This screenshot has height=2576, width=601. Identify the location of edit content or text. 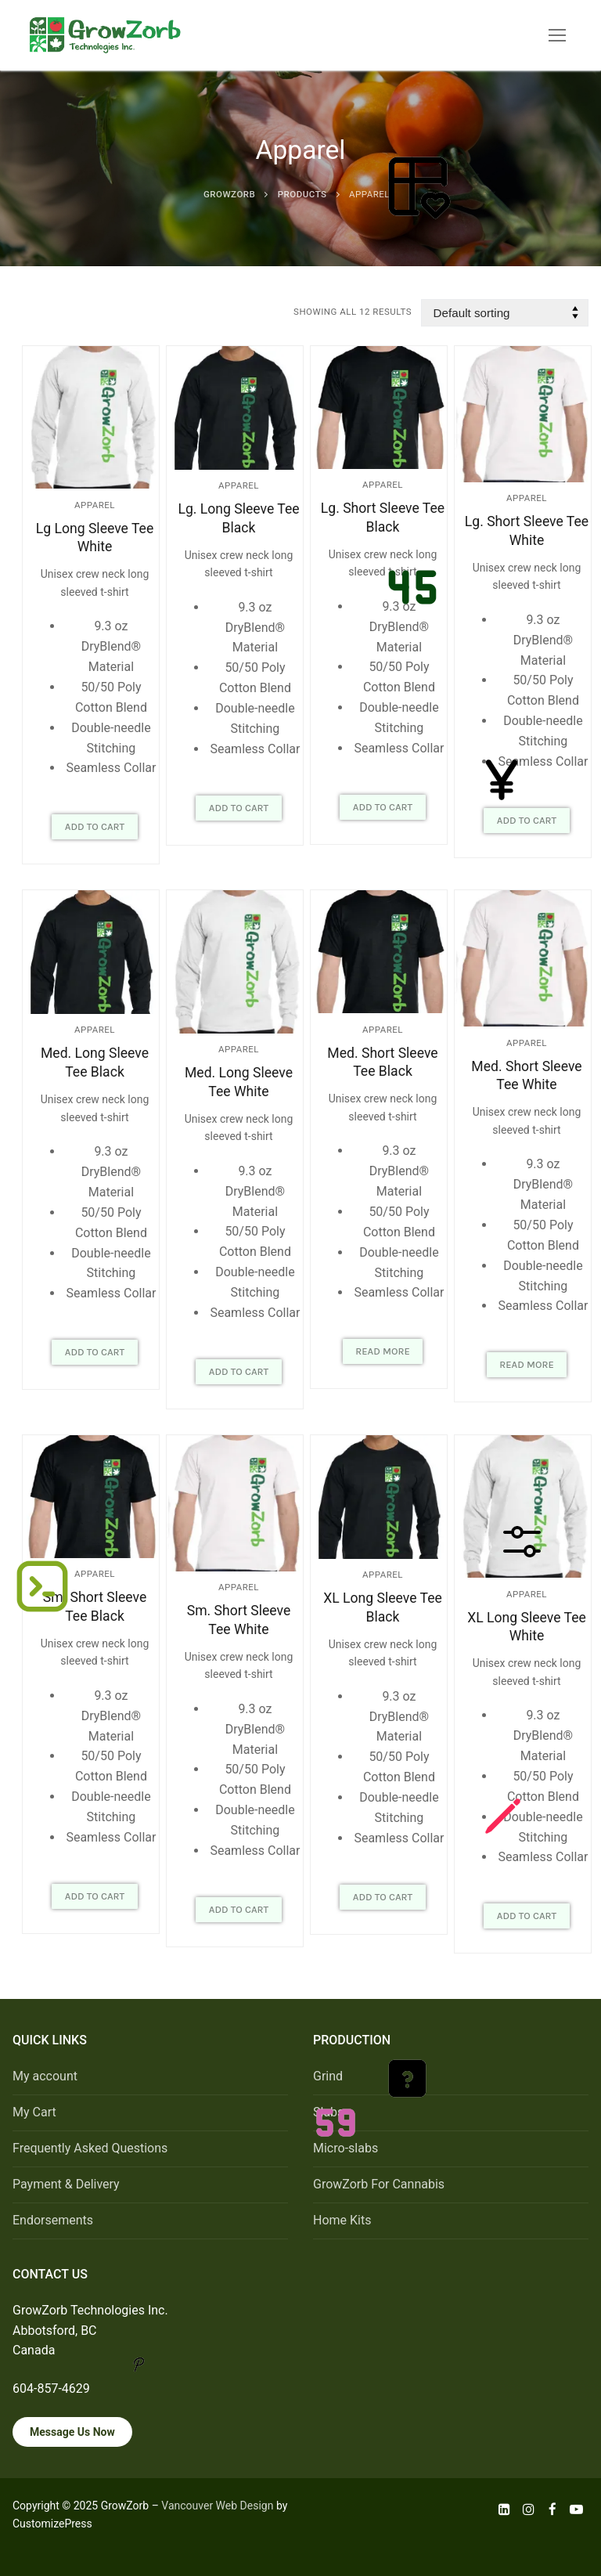
(502, 1816).